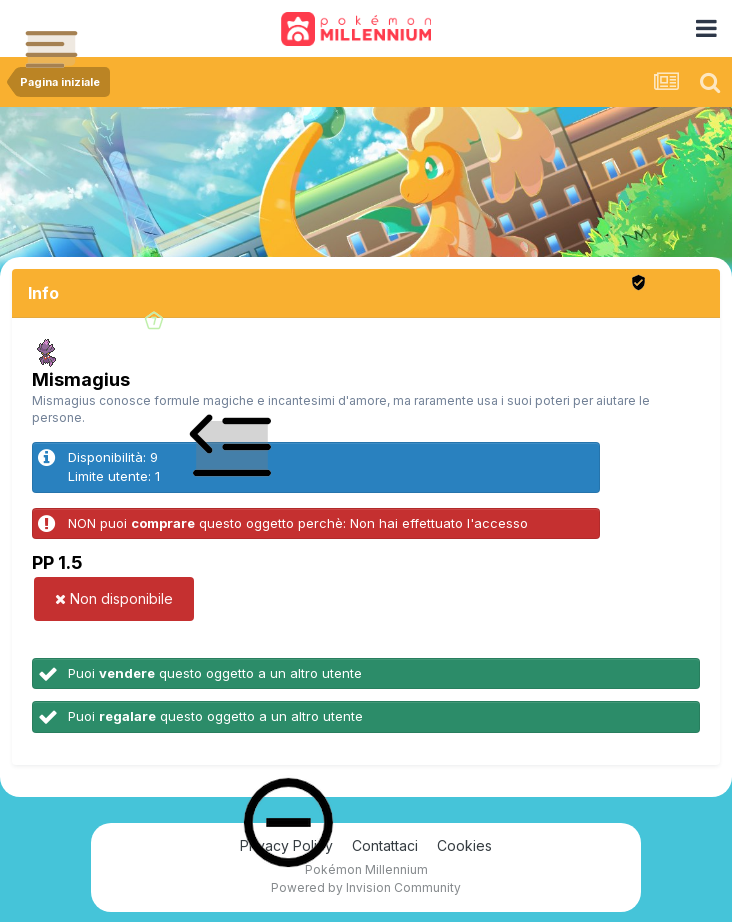 The width and height of the screenshot is (732, 922). I want to click on indicates a verified or trusted user account, so click(638, 282).